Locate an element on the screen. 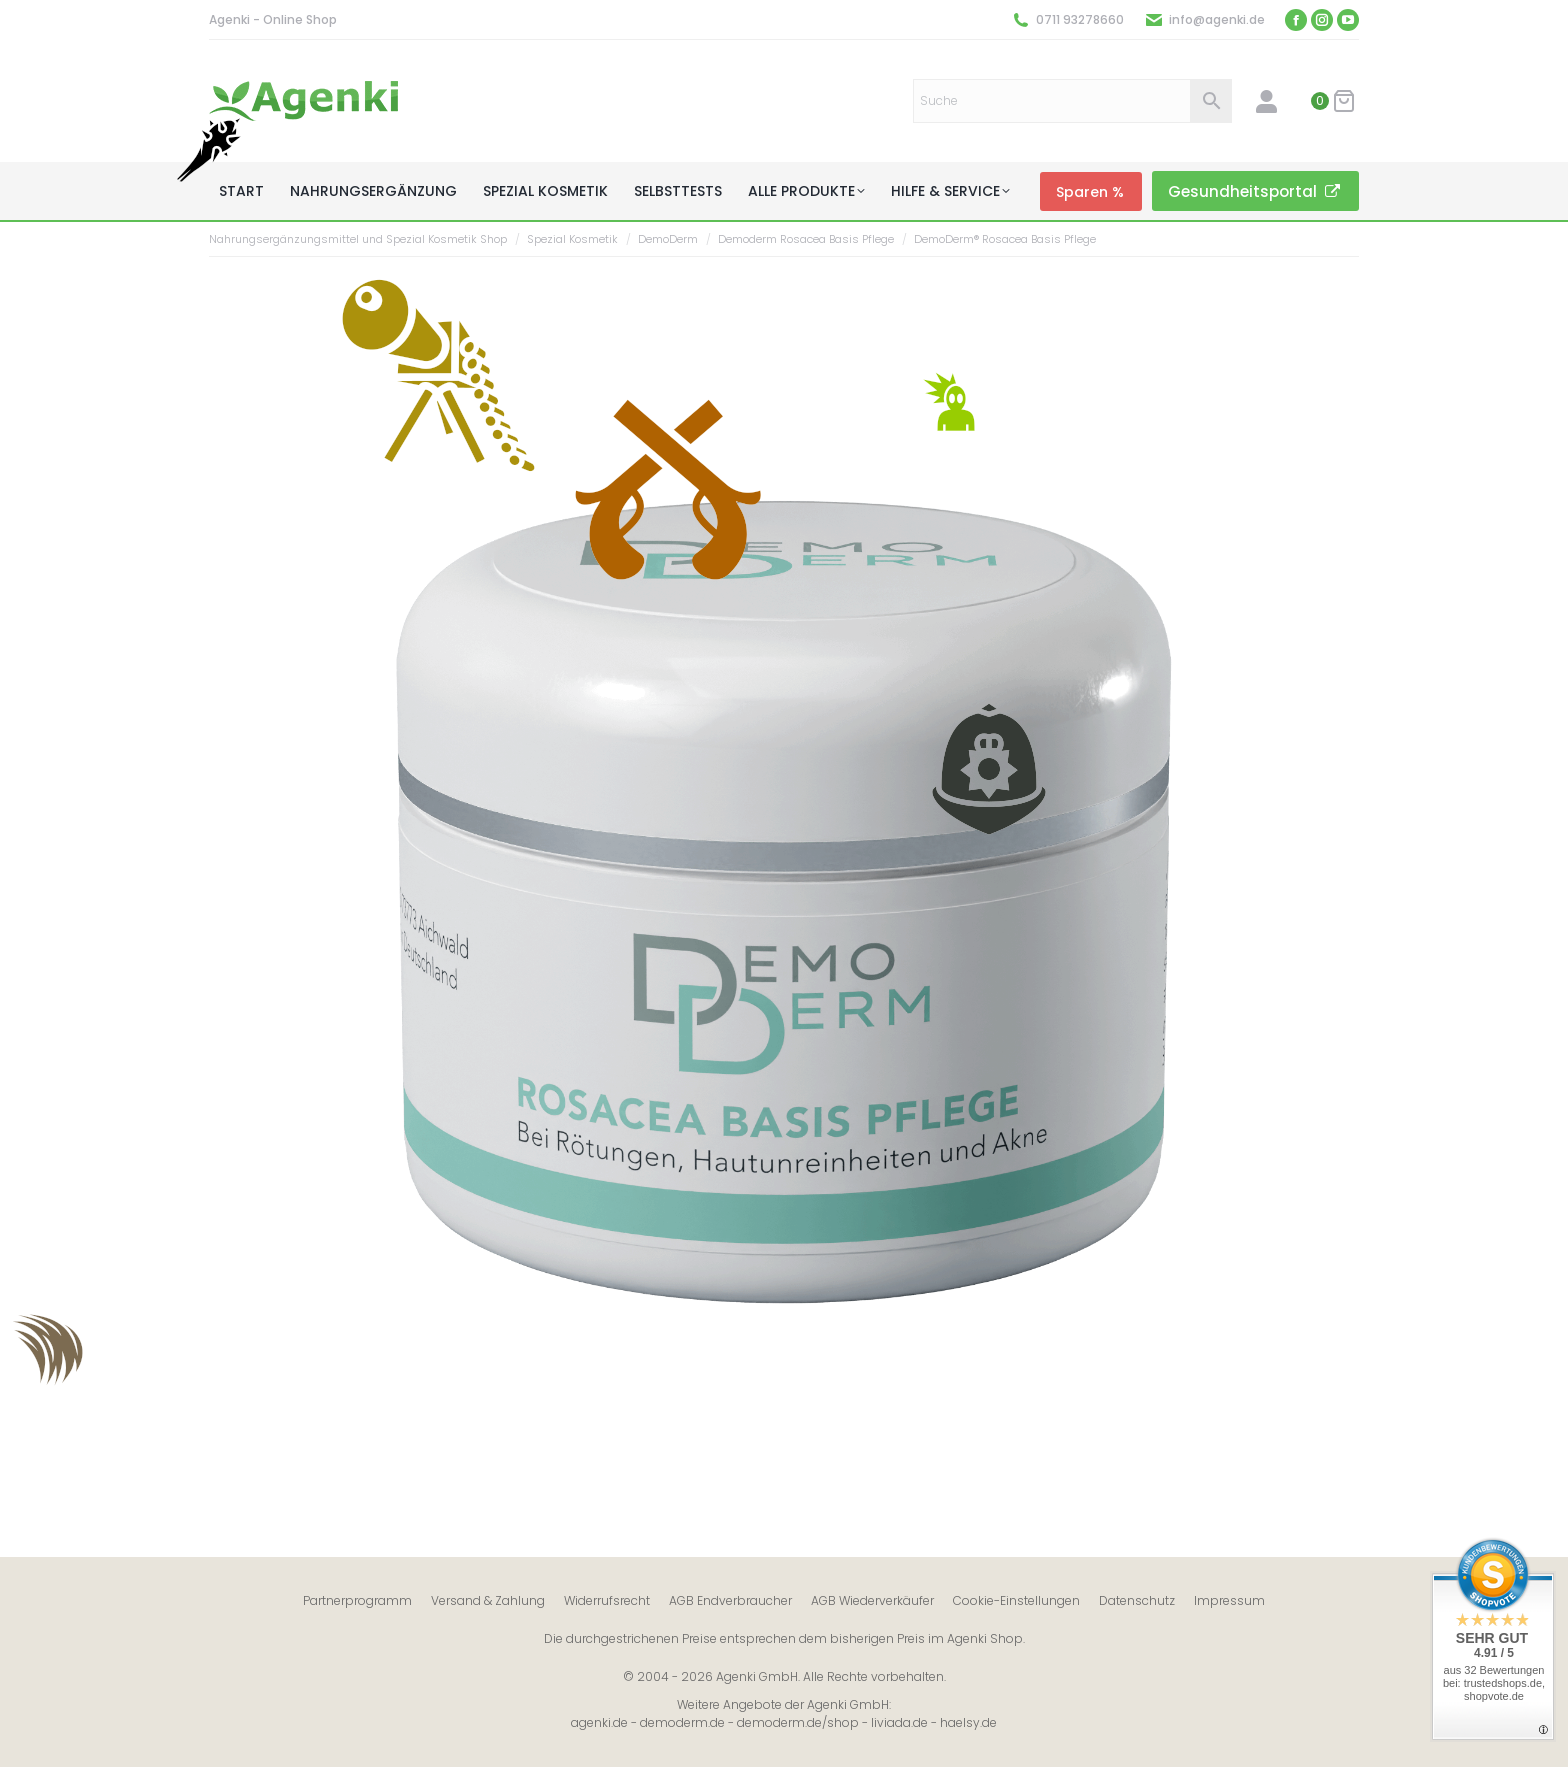  select machine gun weapon in game is located at coordinates (438, 375).